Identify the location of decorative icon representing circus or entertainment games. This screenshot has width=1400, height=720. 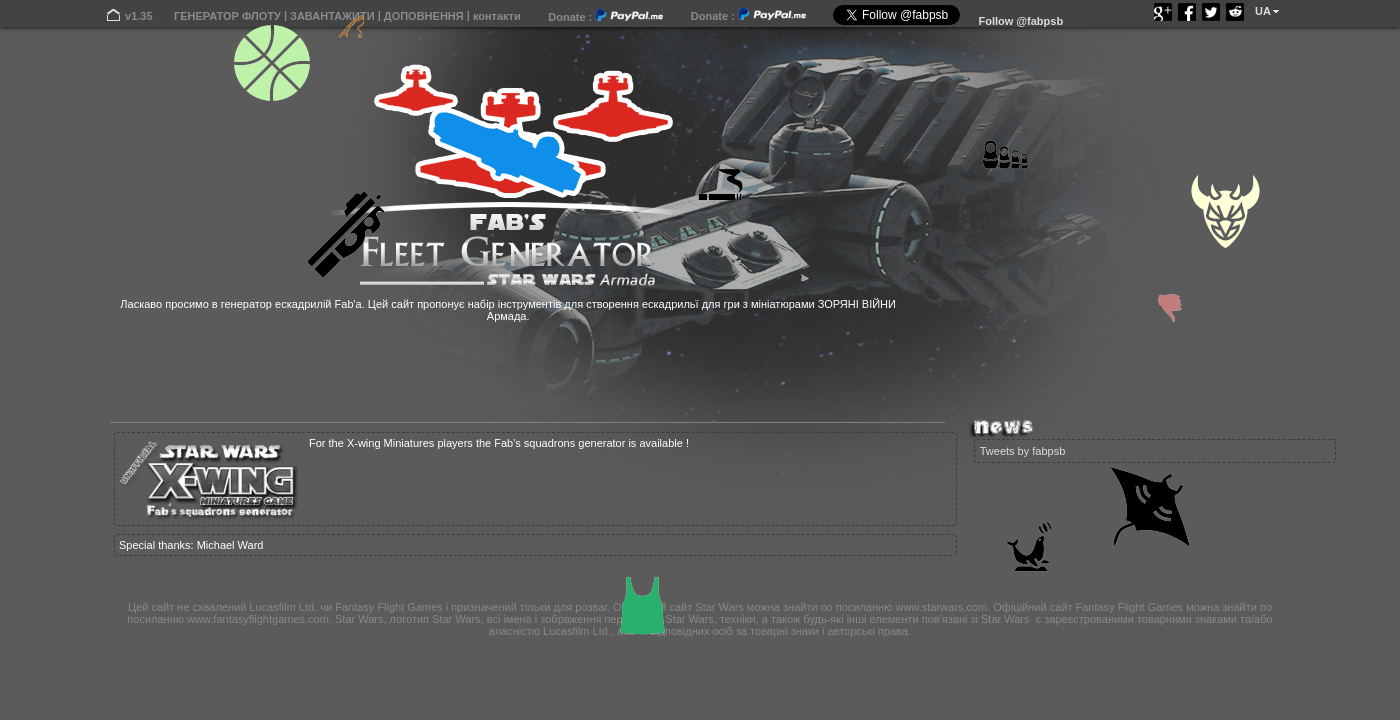
(1031, 546).